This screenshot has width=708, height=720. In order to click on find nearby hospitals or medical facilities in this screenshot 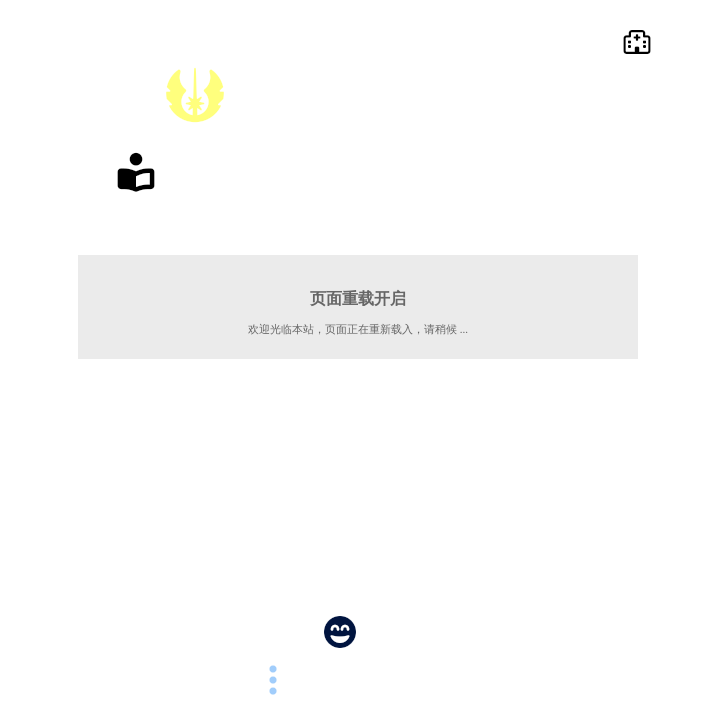, I will do `click(637, 42)`.